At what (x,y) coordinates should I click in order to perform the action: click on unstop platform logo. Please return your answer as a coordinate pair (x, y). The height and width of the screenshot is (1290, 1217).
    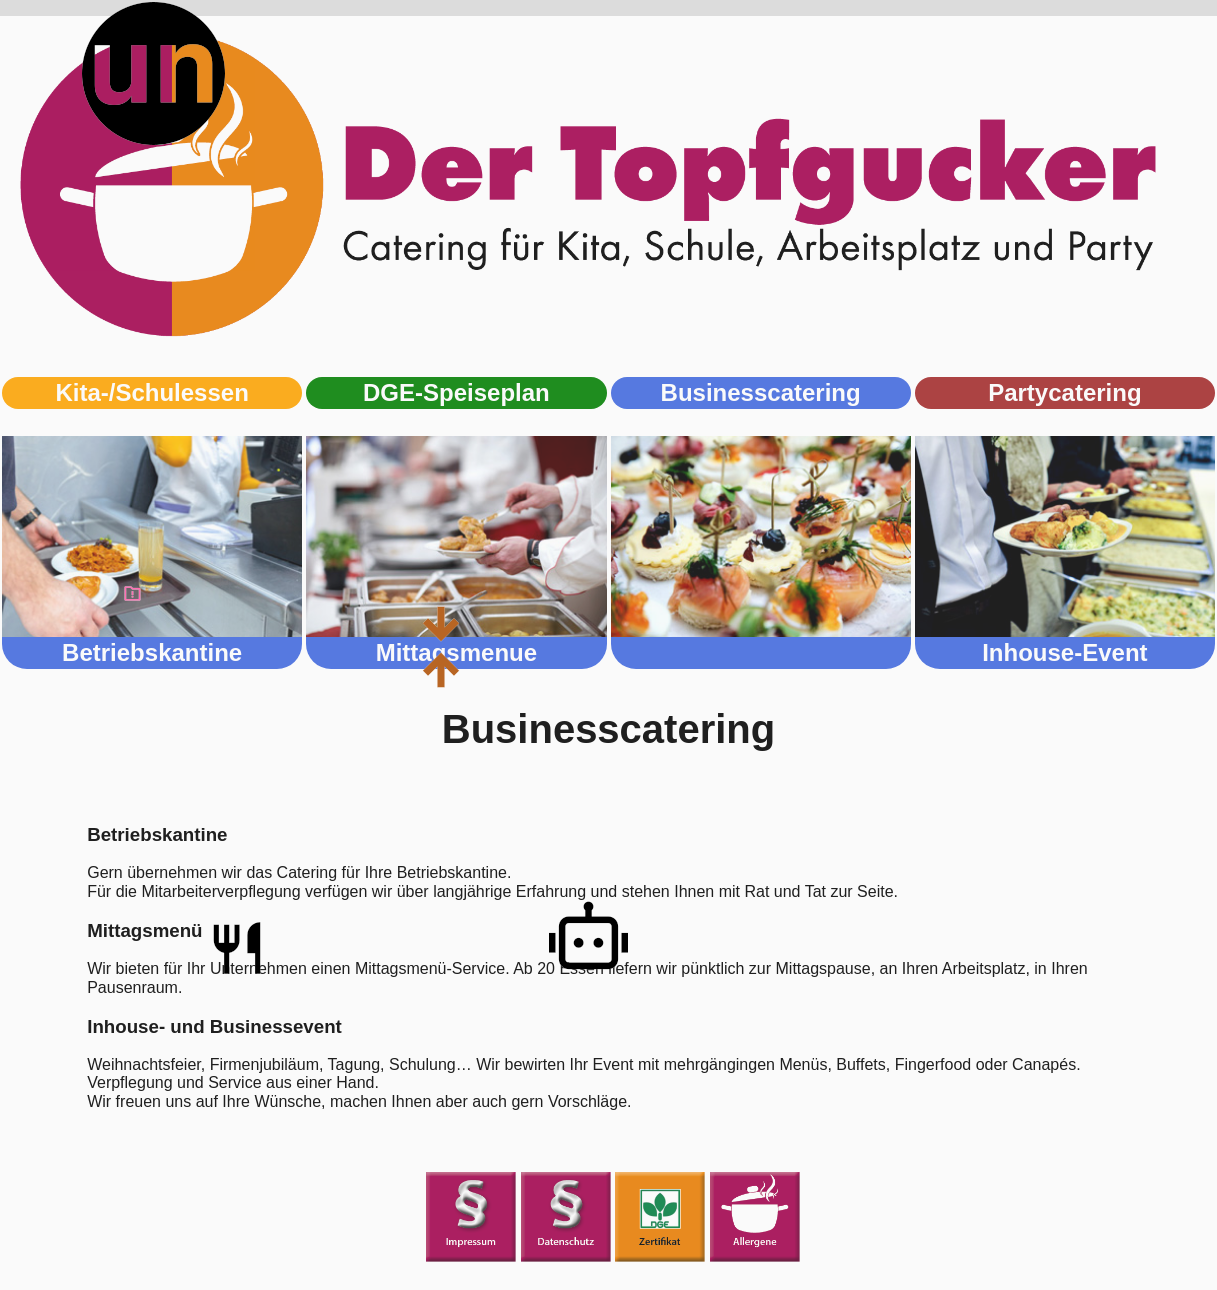
    Looking at the image, I should click on (153, 73).